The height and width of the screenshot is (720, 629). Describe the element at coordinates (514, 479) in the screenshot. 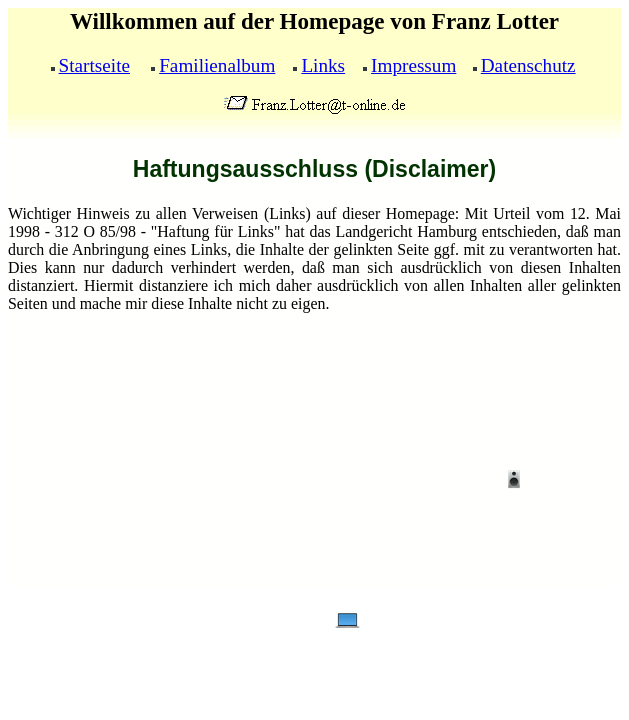

I see `access sound or audio settings` at that location.